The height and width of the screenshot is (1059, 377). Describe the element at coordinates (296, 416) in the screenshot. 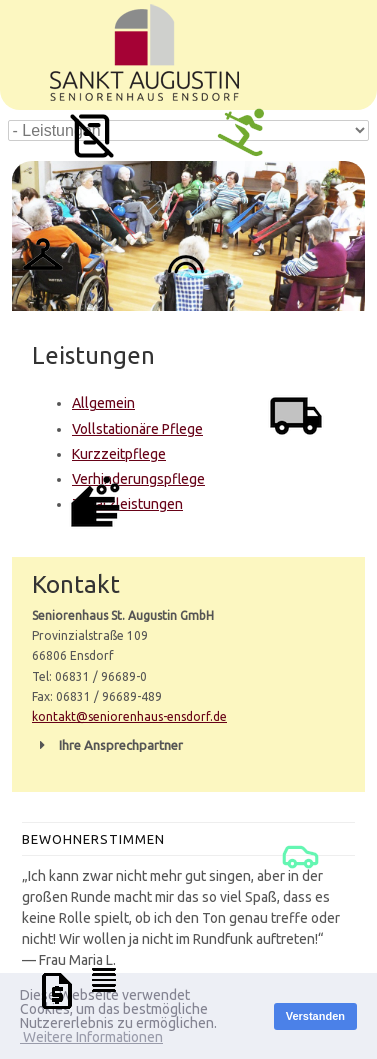

I see `track your delivery status` at that location.